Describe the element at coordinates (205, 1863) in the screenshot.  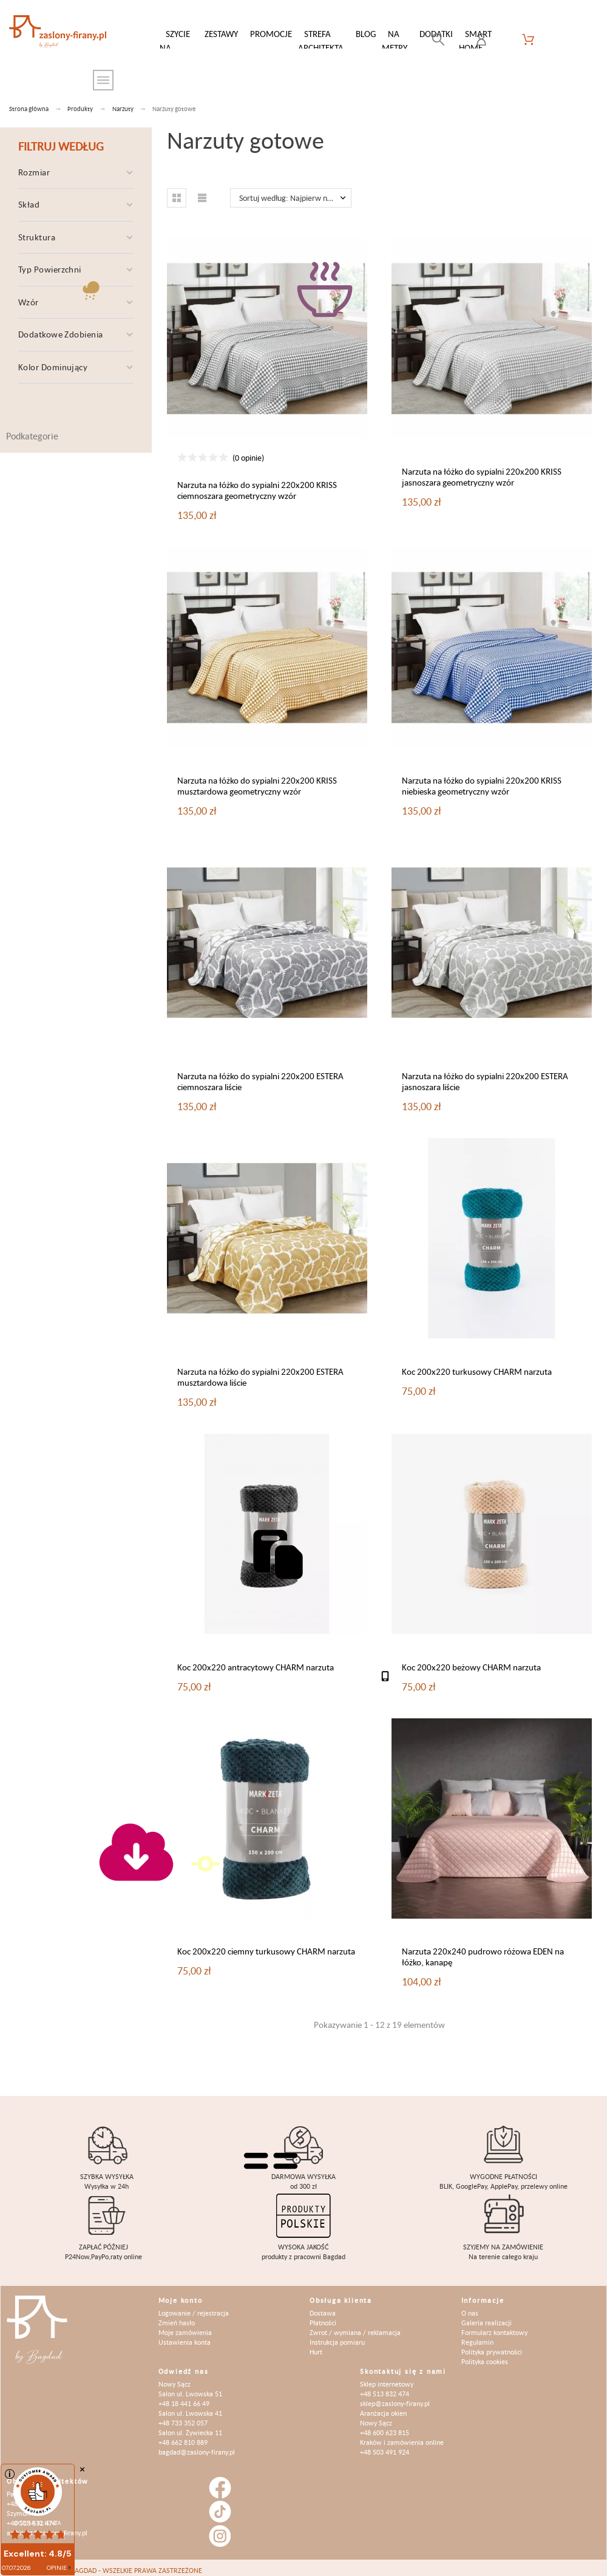
I see `view commit history` at that location.